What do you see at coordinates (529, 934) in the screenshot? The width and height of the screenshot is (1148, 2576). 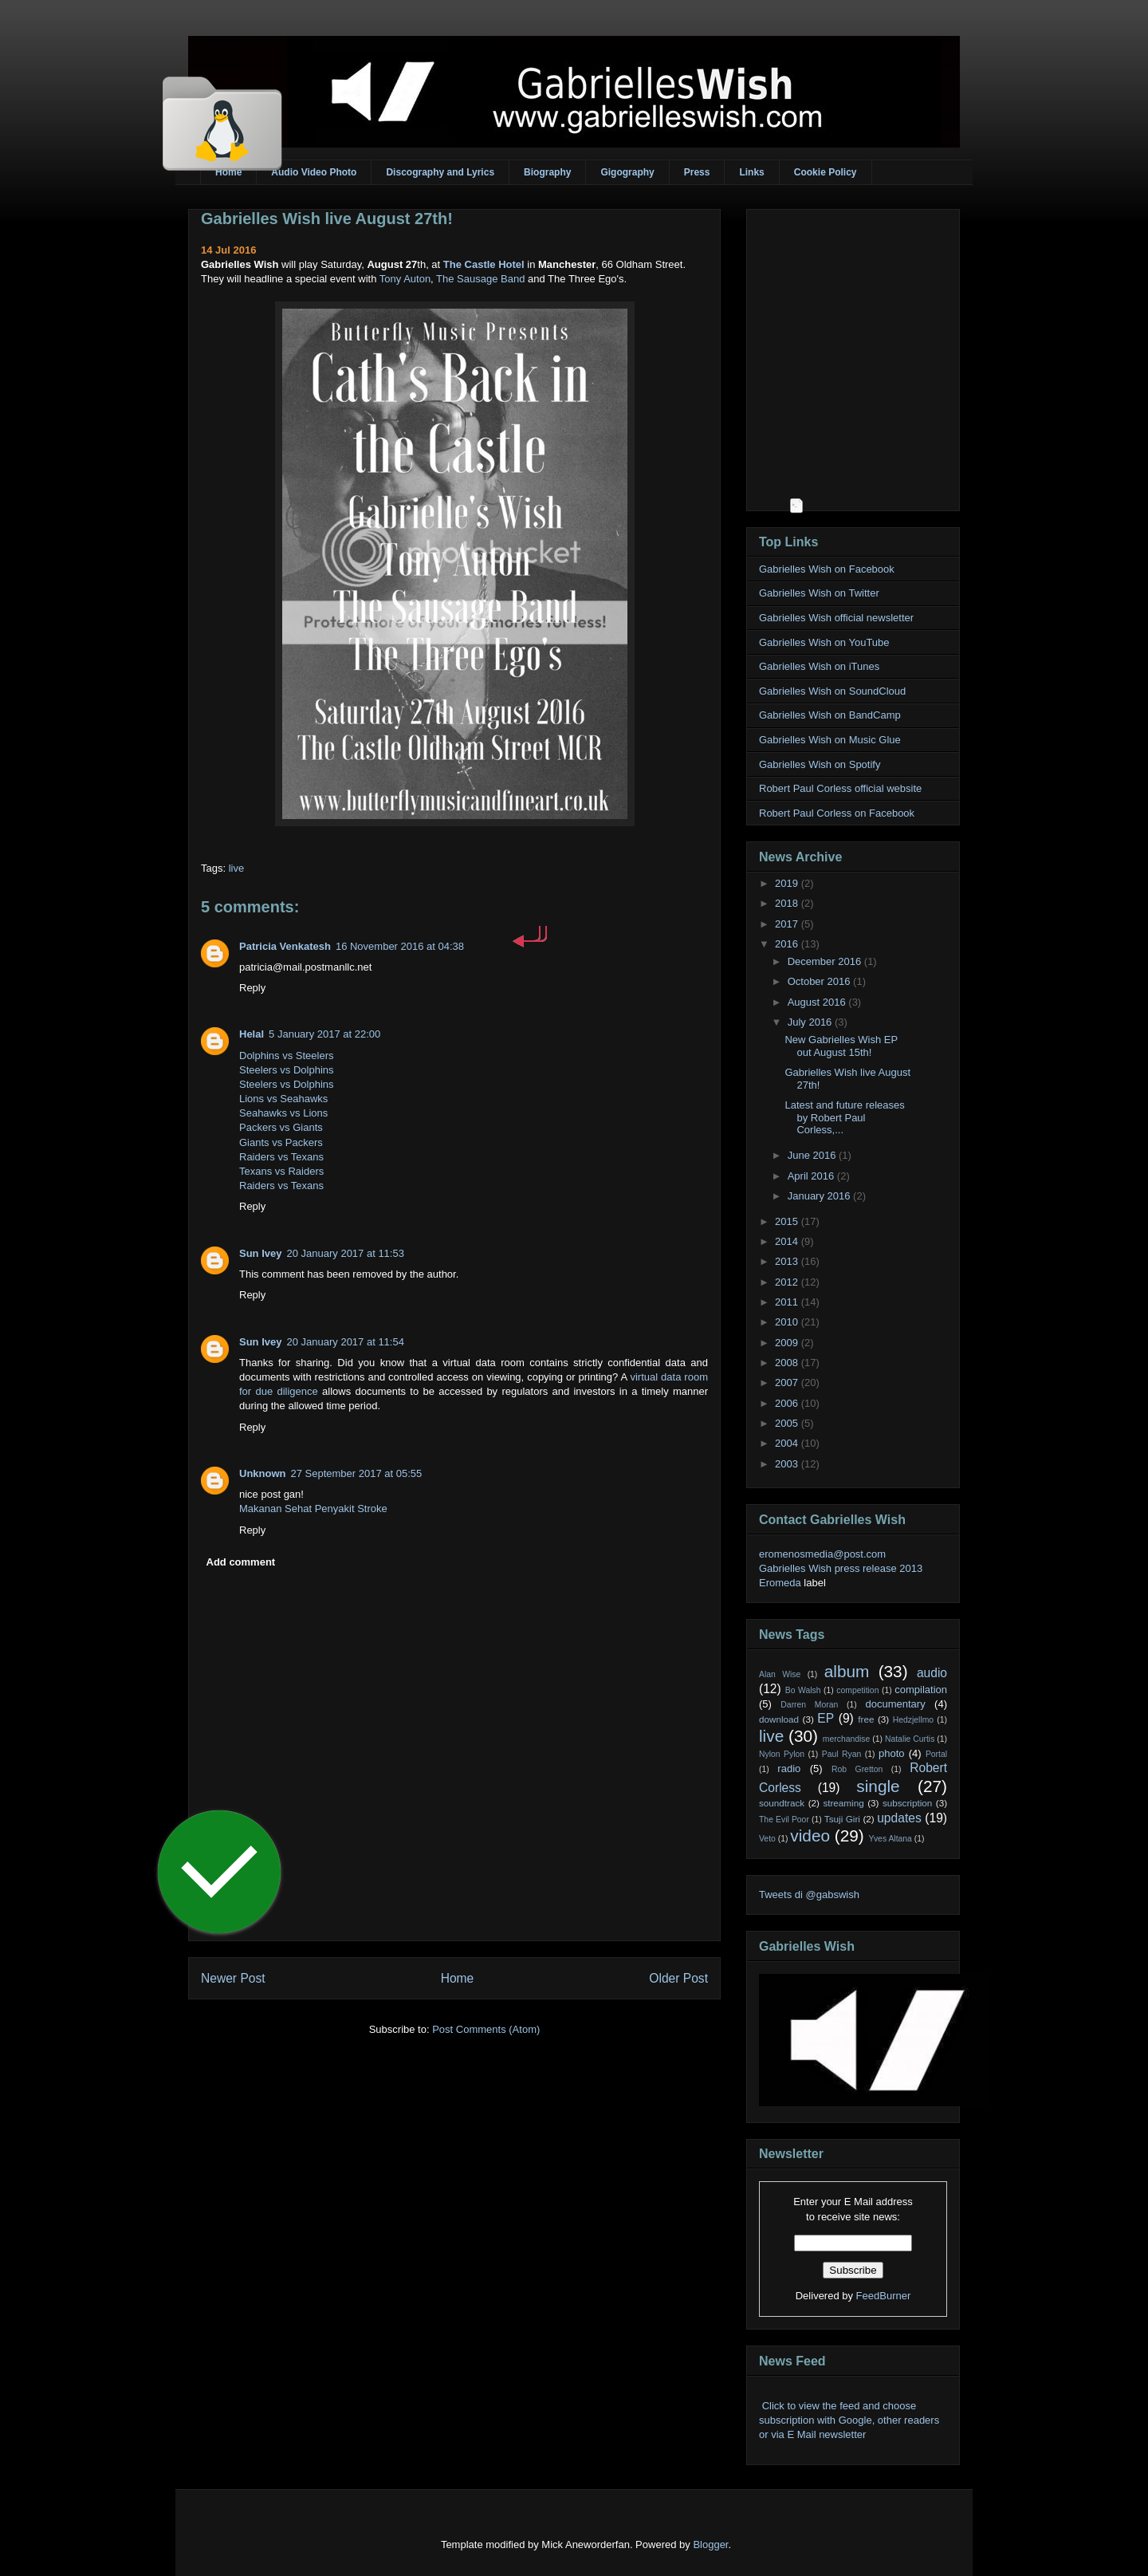 I see `reply to all recipients of an email` at bounding box center [529, 934].